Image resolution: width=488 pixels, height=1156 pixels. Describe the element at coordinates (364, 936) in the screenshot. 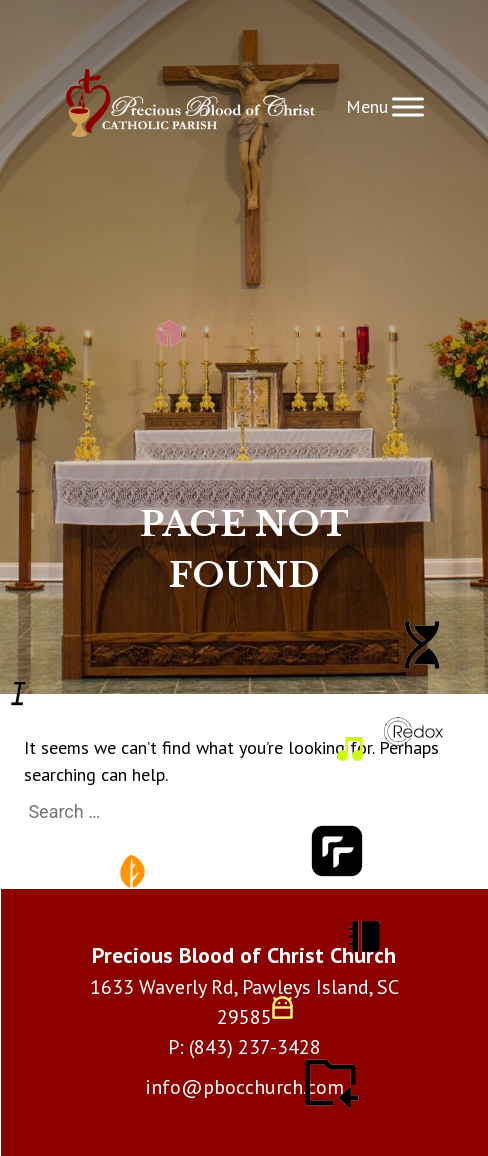

I see `view booklet or documentation` at that location.